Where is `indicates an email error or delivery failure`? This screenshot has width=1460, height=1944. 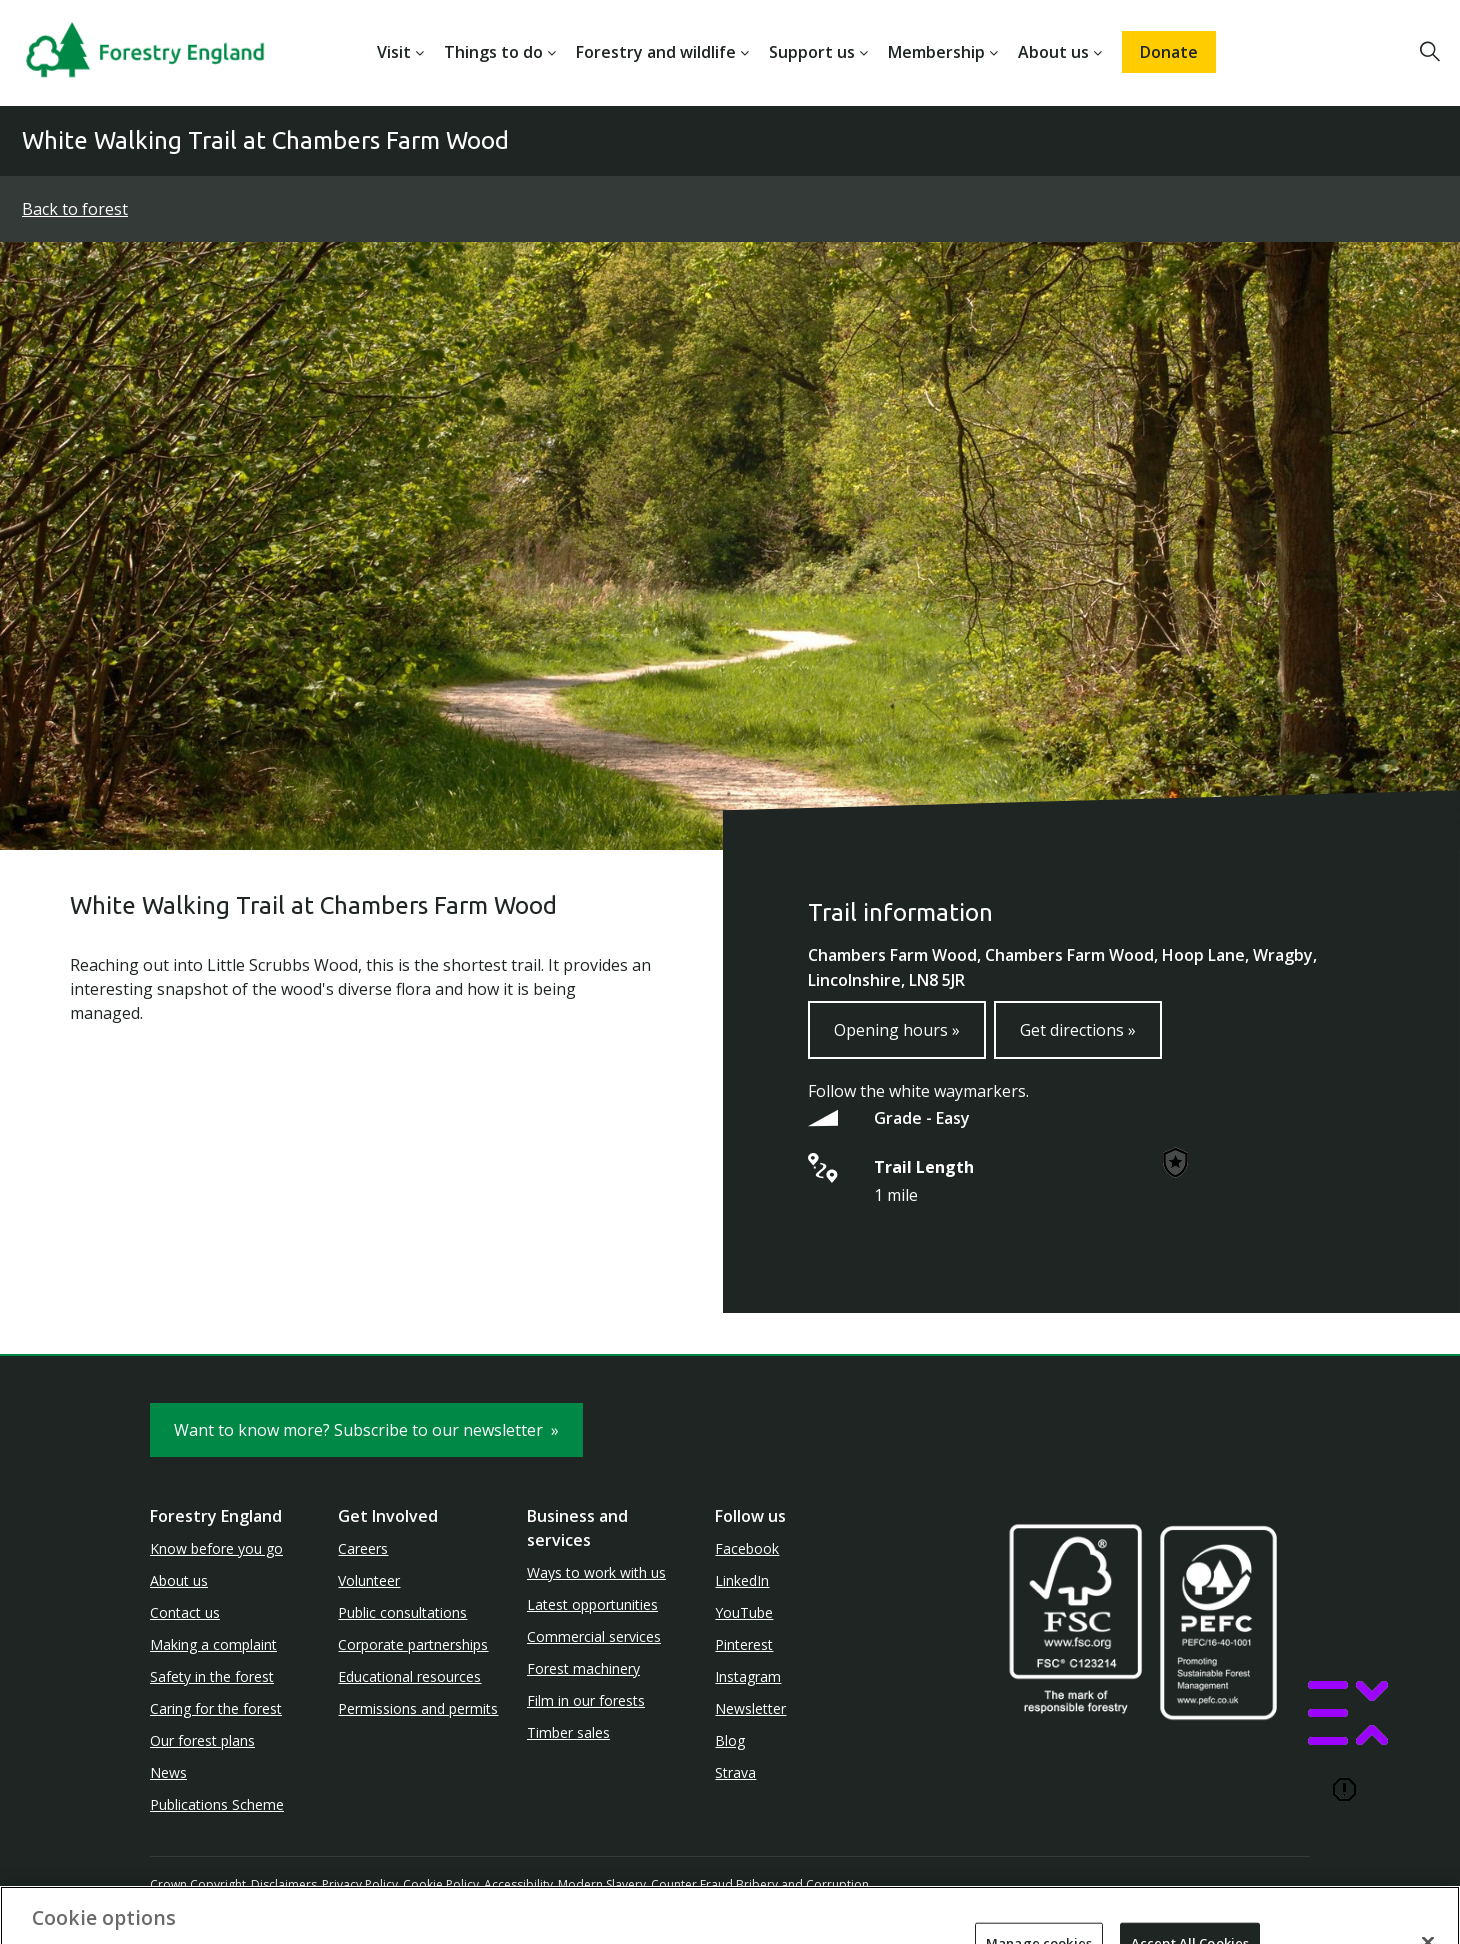 indicates an email error or delivery failure is located at coordinates (1344, 1789).